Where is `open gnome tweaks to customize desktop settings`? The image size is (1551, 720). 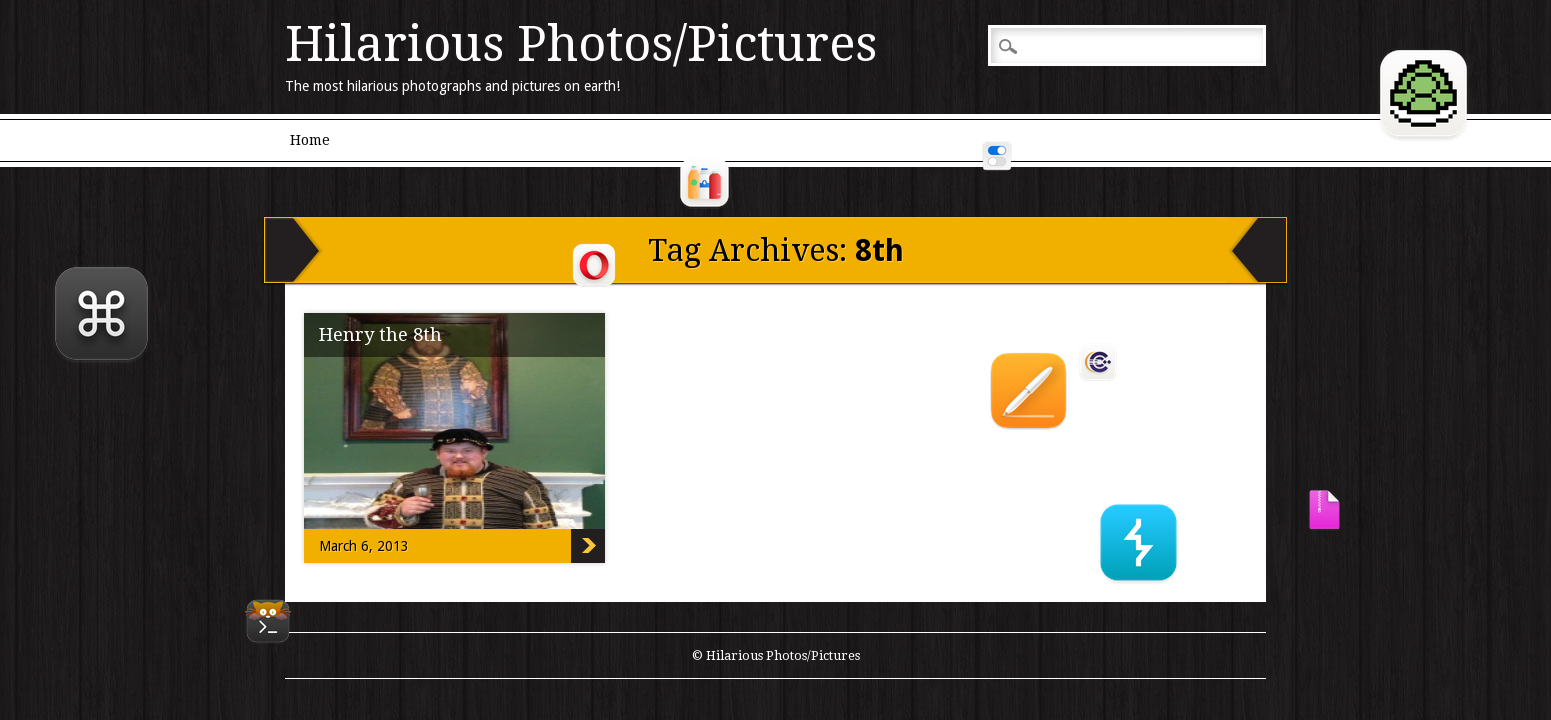 open gnome tweaks to customize desktop settings is located at coordinates (997, 156).